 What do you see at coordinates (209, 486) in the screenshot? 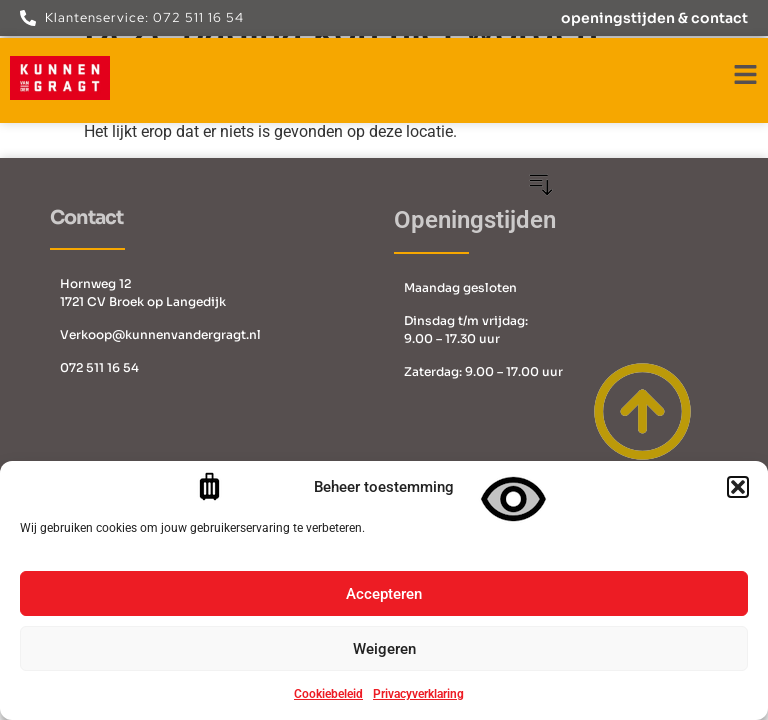
I see `access travel or trip information` at bounding box center [209, 486].